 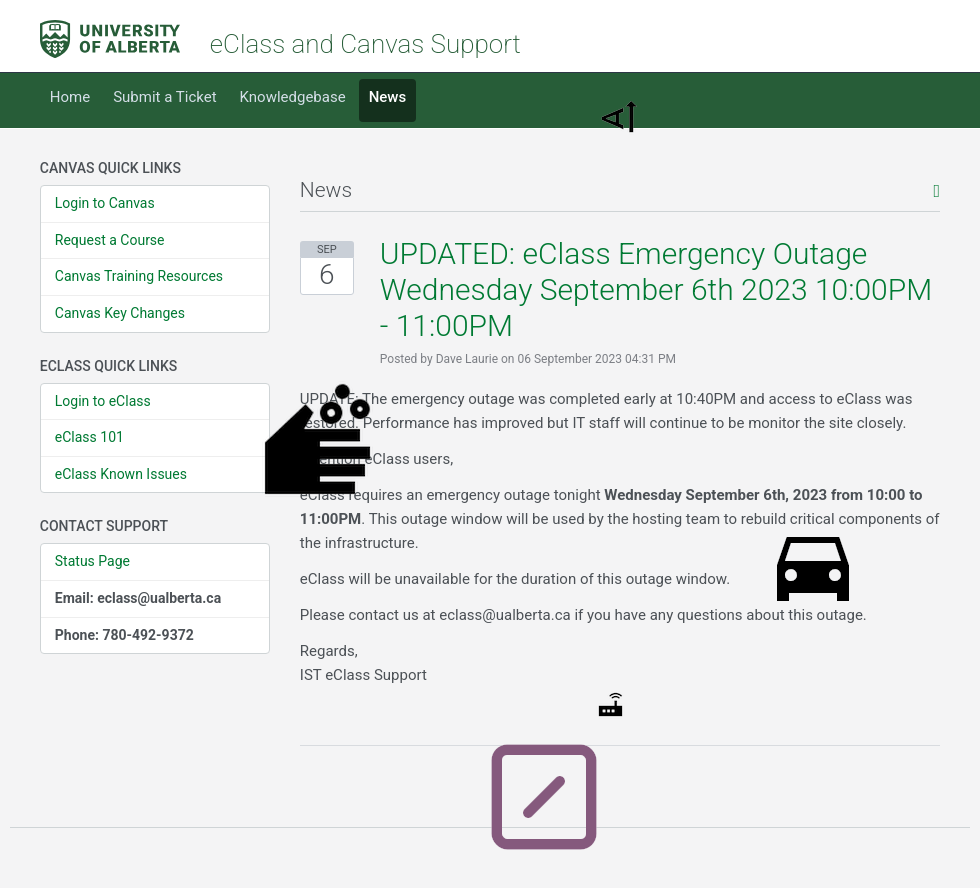 I want to click on get driving directions, so click(x=813, y=565).